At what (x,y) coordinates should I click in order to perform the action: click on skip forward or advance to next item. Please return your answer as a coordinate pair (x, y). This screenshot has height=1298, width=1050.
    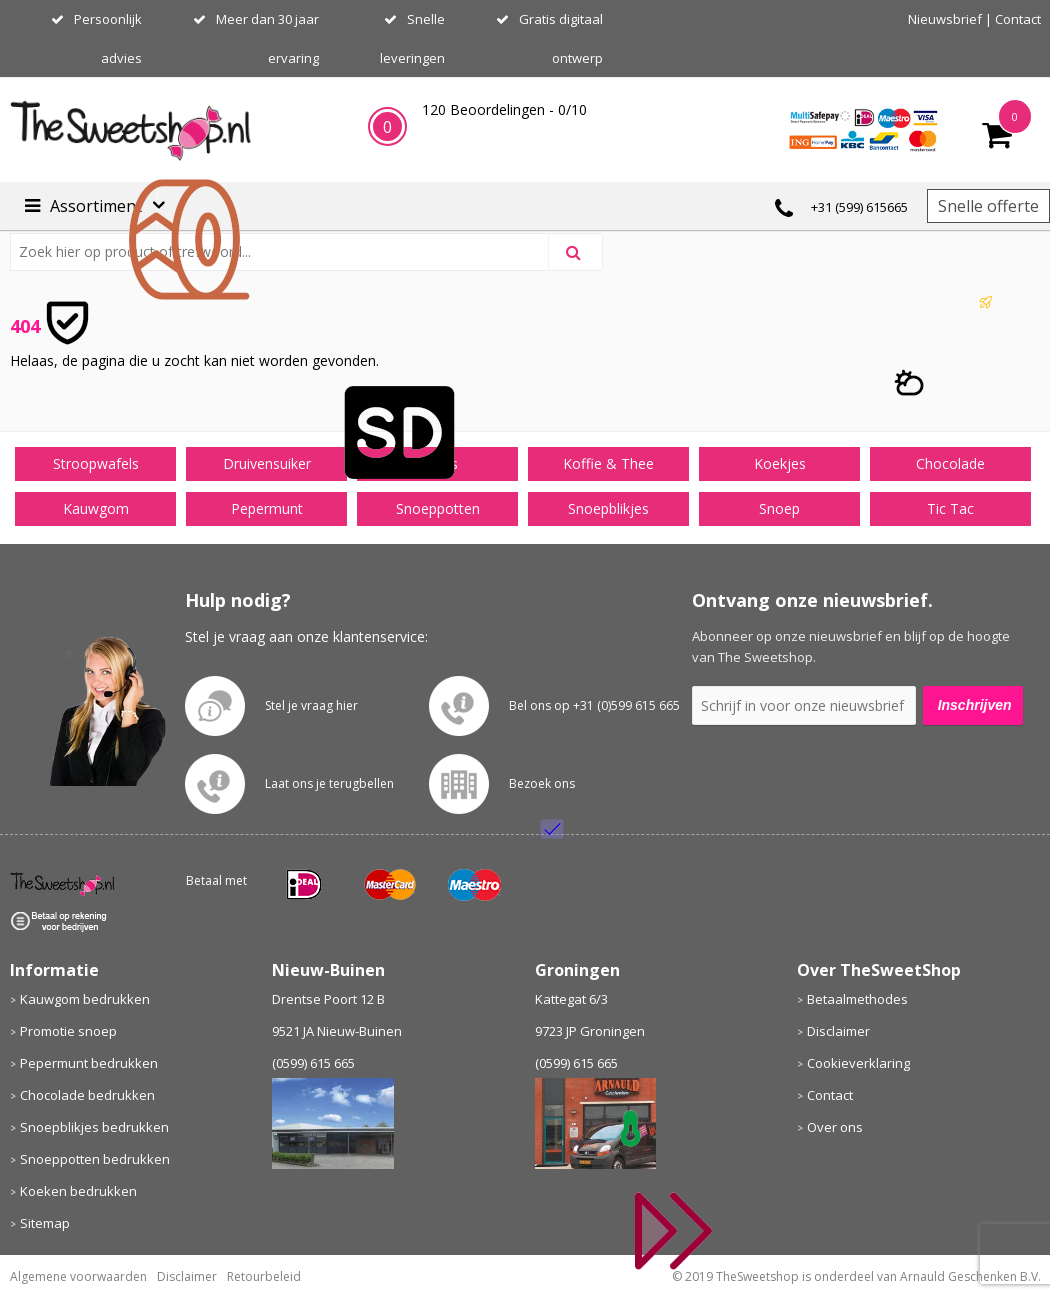
    Looking at the image, I should click on (670, 1231).